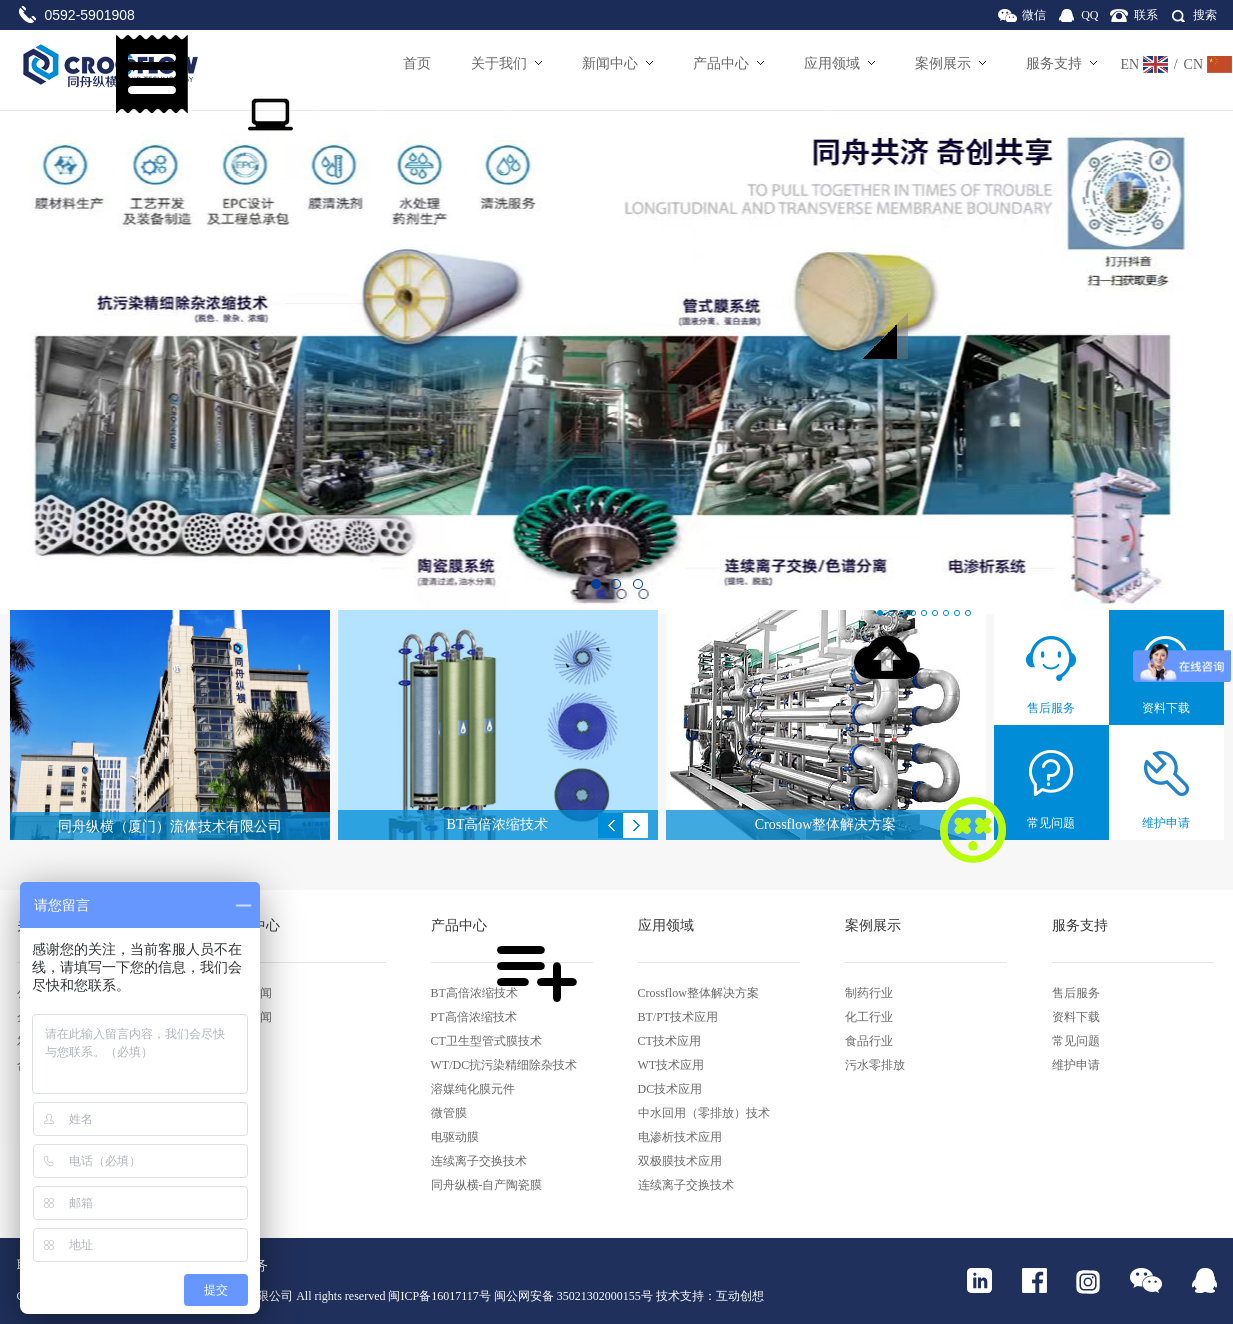 This screenshot has width=1233, height=1324. I want to click on indicates moderate cellular signal strength, so click(885, 336).